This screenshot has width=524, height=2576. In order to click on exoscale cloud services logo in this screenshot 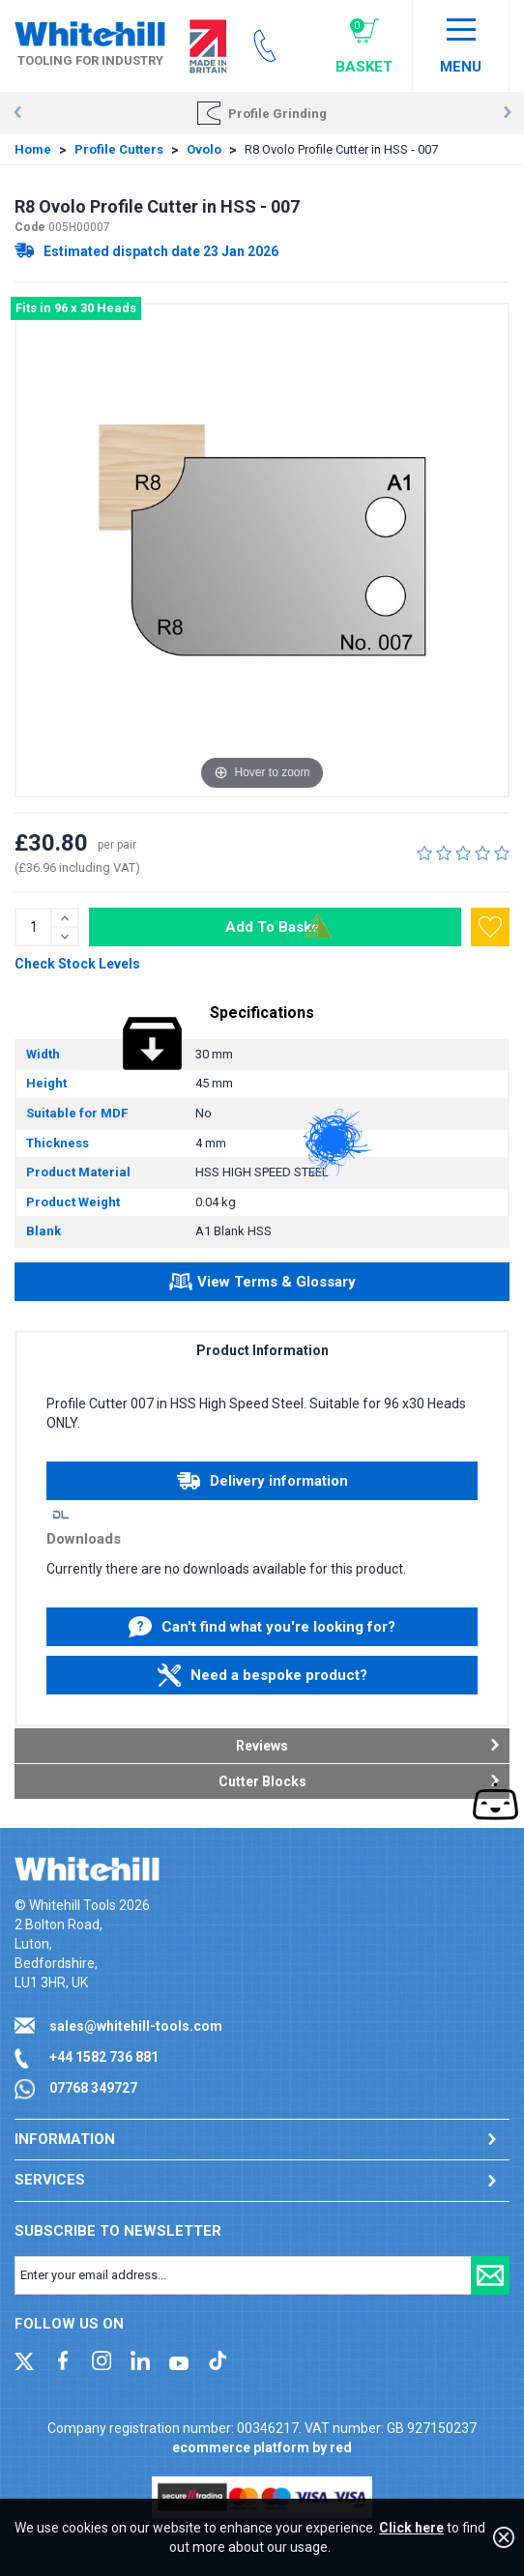, I will do `click(317, 925)`.